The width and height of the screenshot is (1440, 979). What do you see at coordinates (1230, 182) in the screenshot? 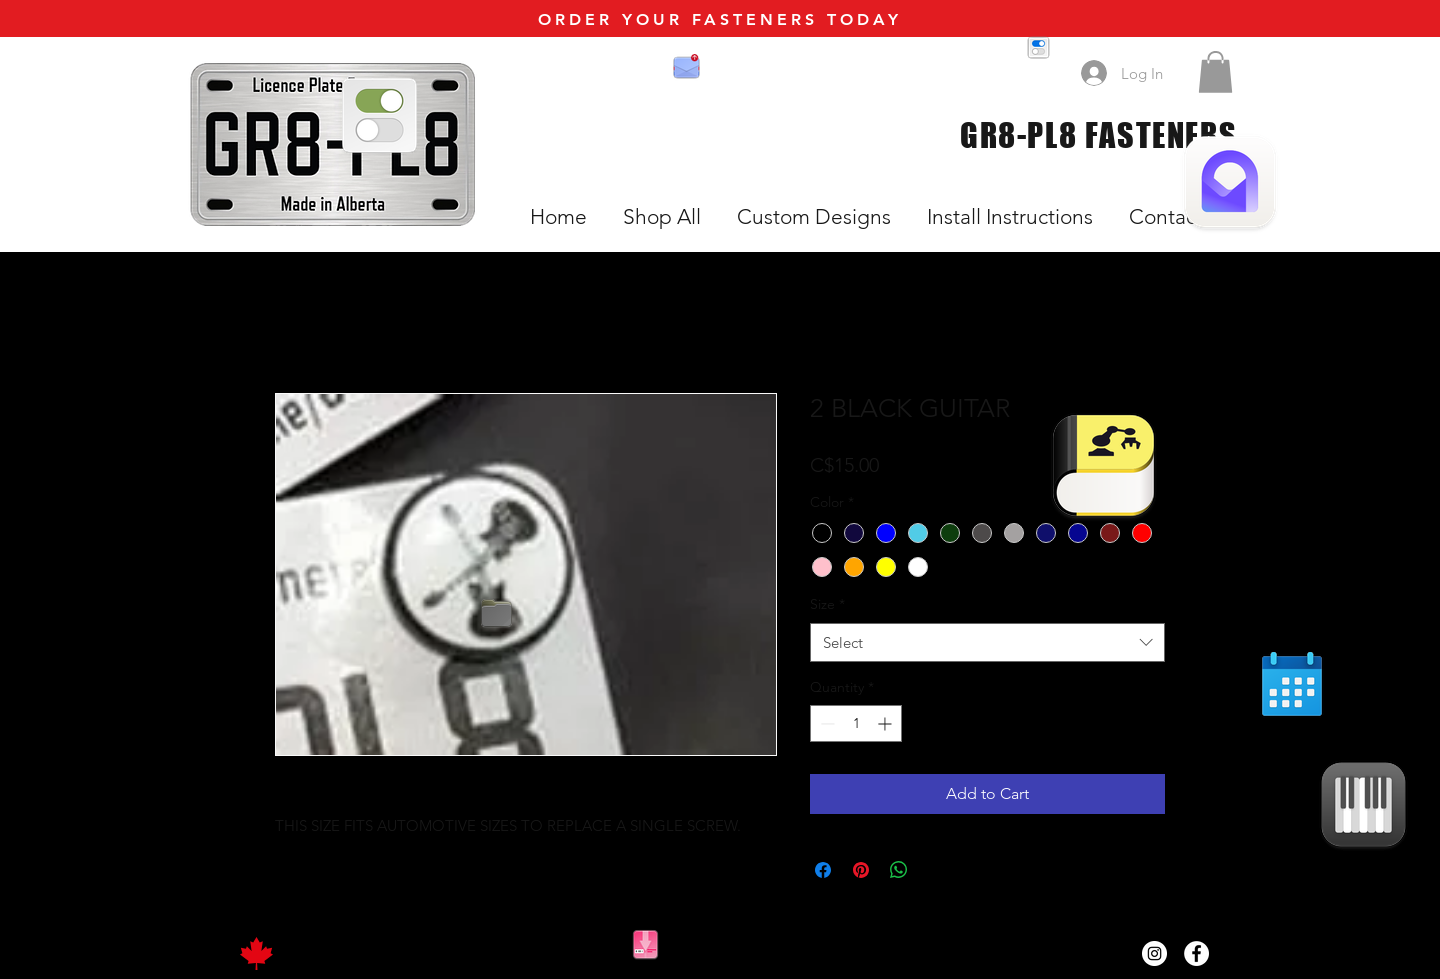
I see `open Proton Mail Bridge app` at bounding box center [1230, 182].